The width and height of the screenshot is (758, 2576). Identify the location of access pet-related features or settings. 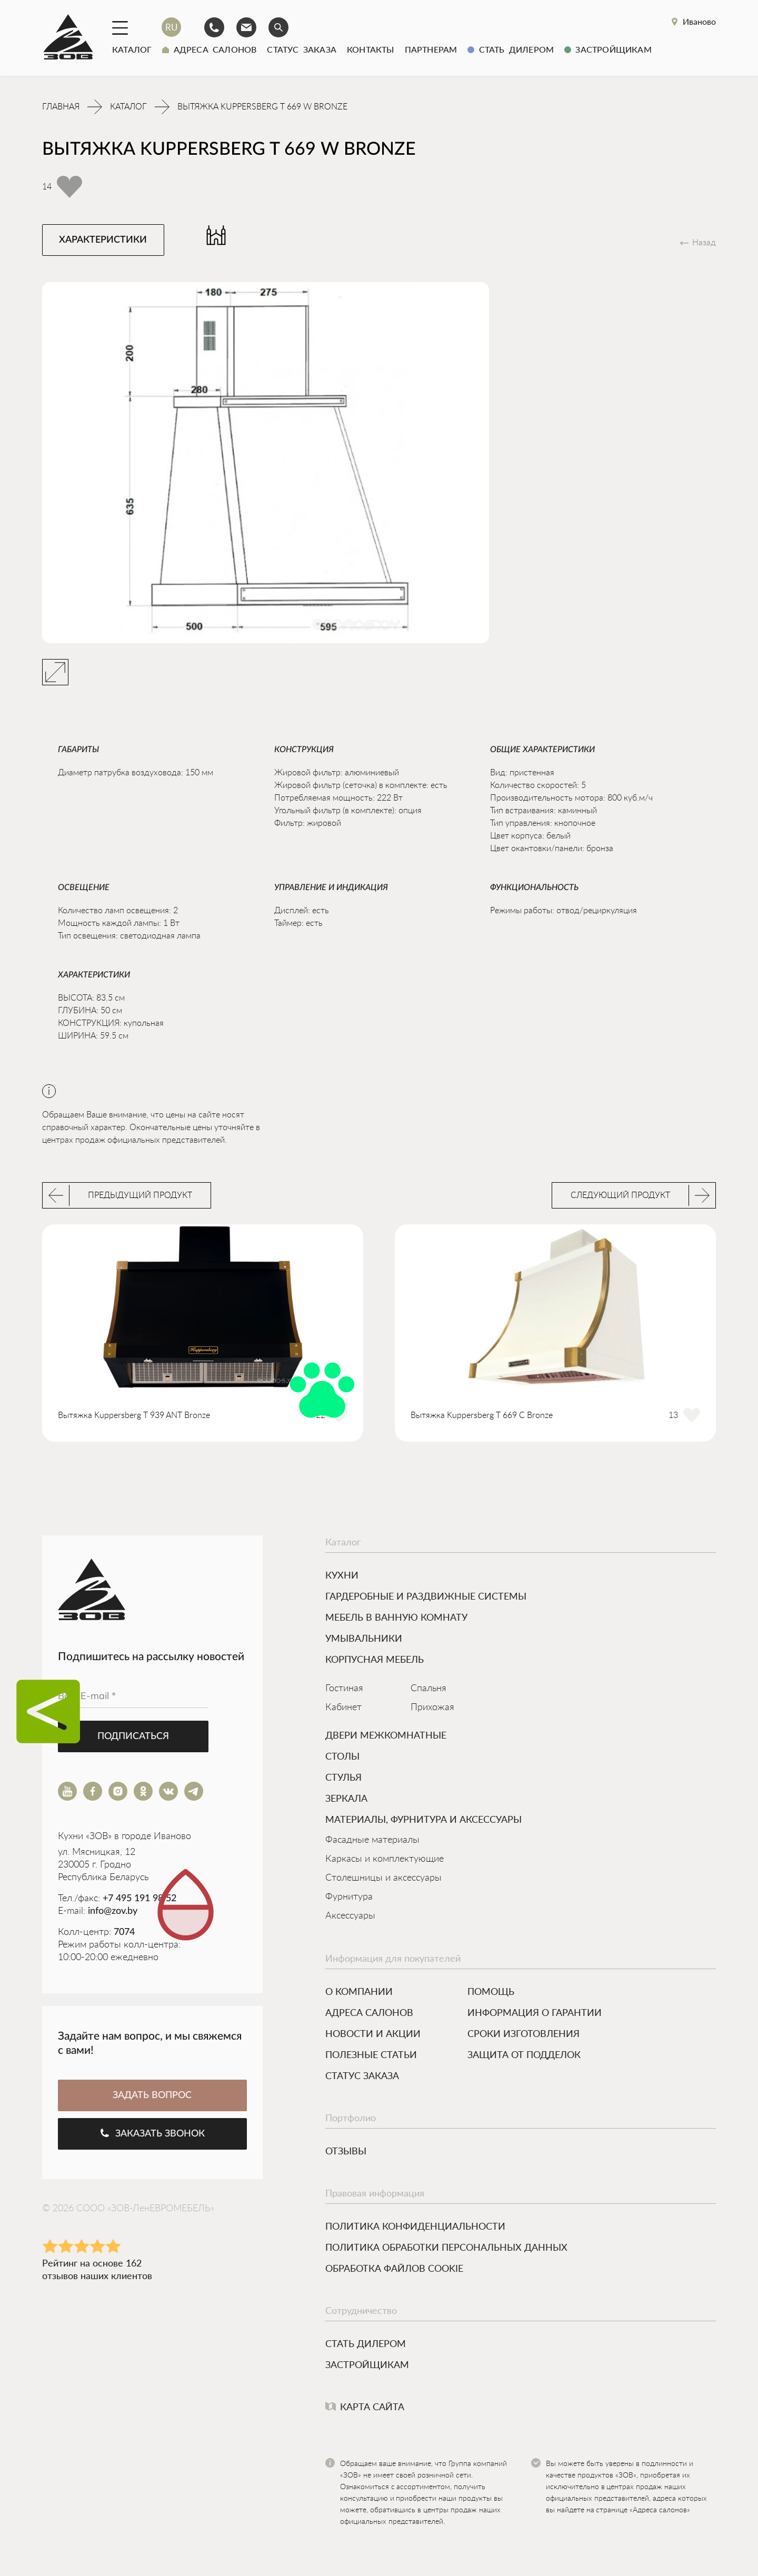
(322, 1390).